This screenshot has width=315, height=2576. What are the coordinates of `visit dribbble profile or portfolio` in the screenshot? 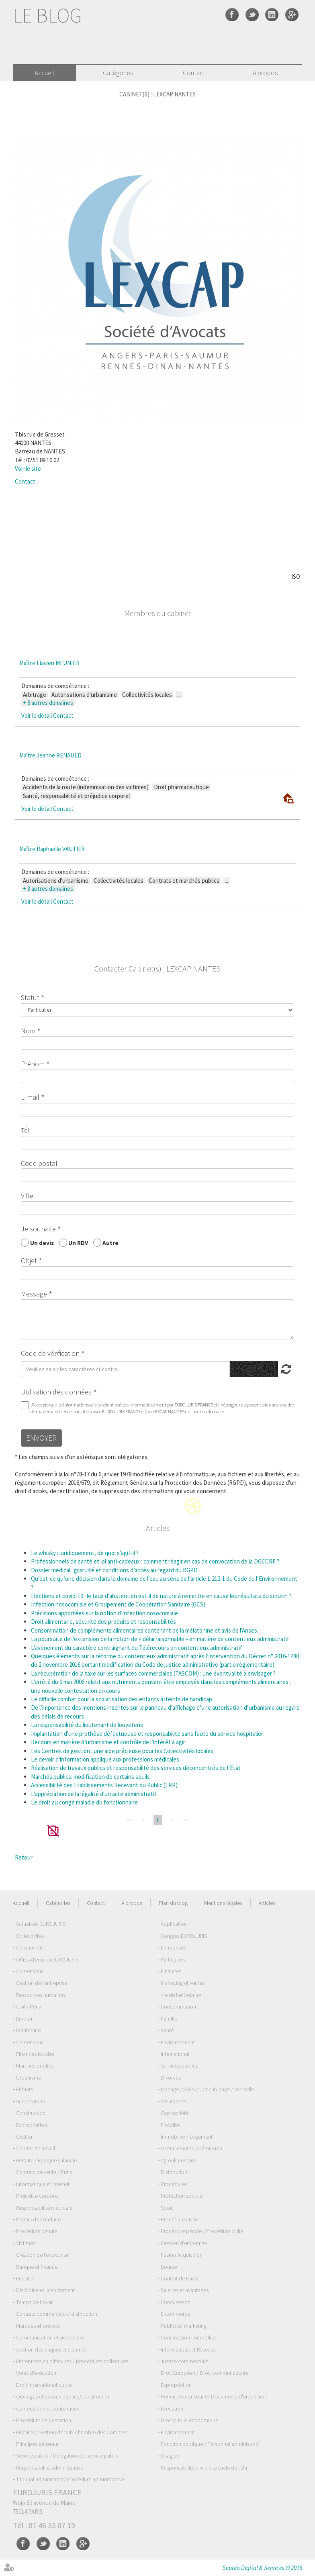 It's located at (193, 1506).